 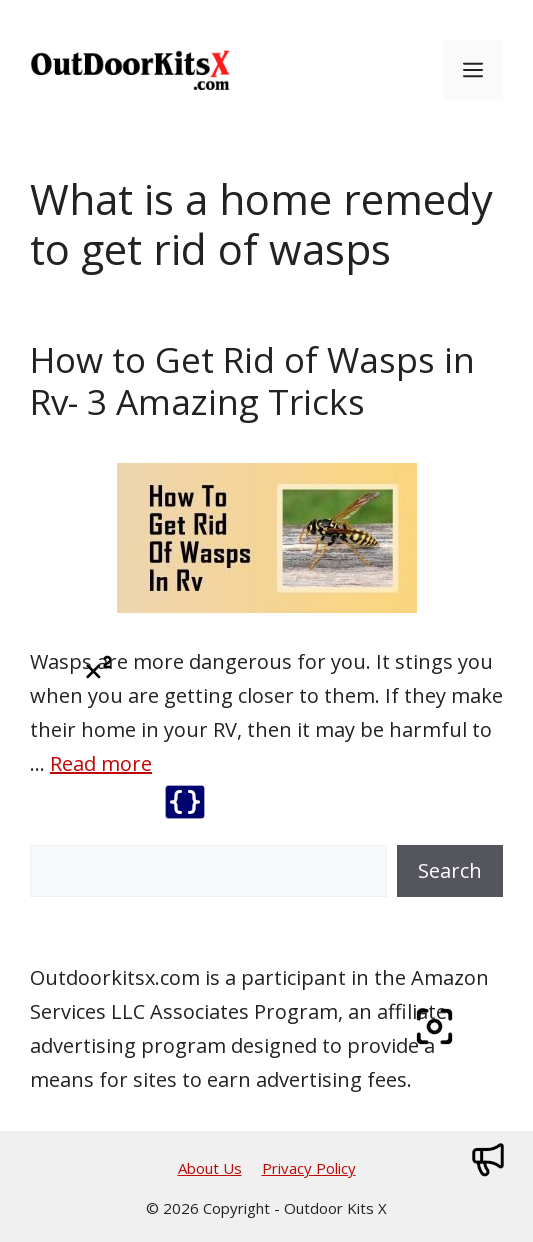 What do you see at coordinates (99, 667) in the screenshot?
I see `format text as superscript` at bounding box center [99, 667].